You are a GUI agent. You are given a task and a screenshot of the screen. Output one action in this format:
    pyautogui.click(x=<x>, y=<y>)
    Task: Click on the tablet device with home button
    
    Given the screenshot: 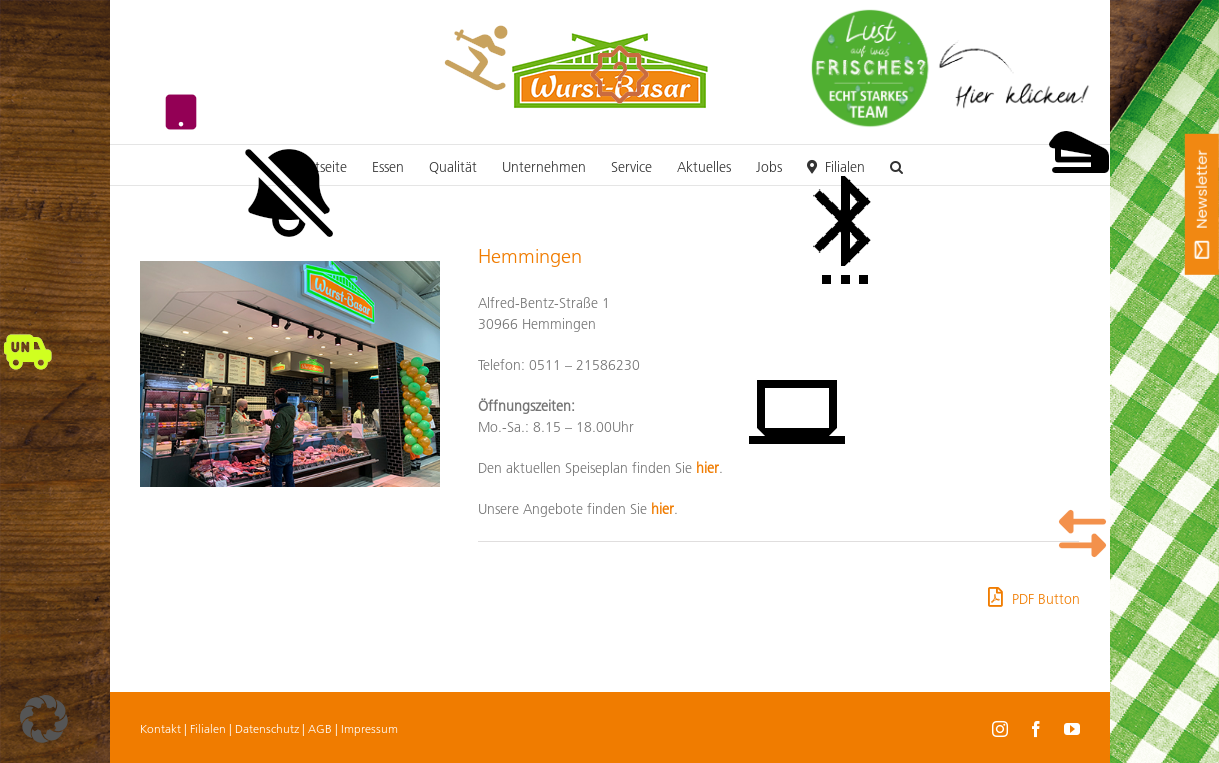 What is the action you would take?
    pyautogui.click(x=181, y=112)
    